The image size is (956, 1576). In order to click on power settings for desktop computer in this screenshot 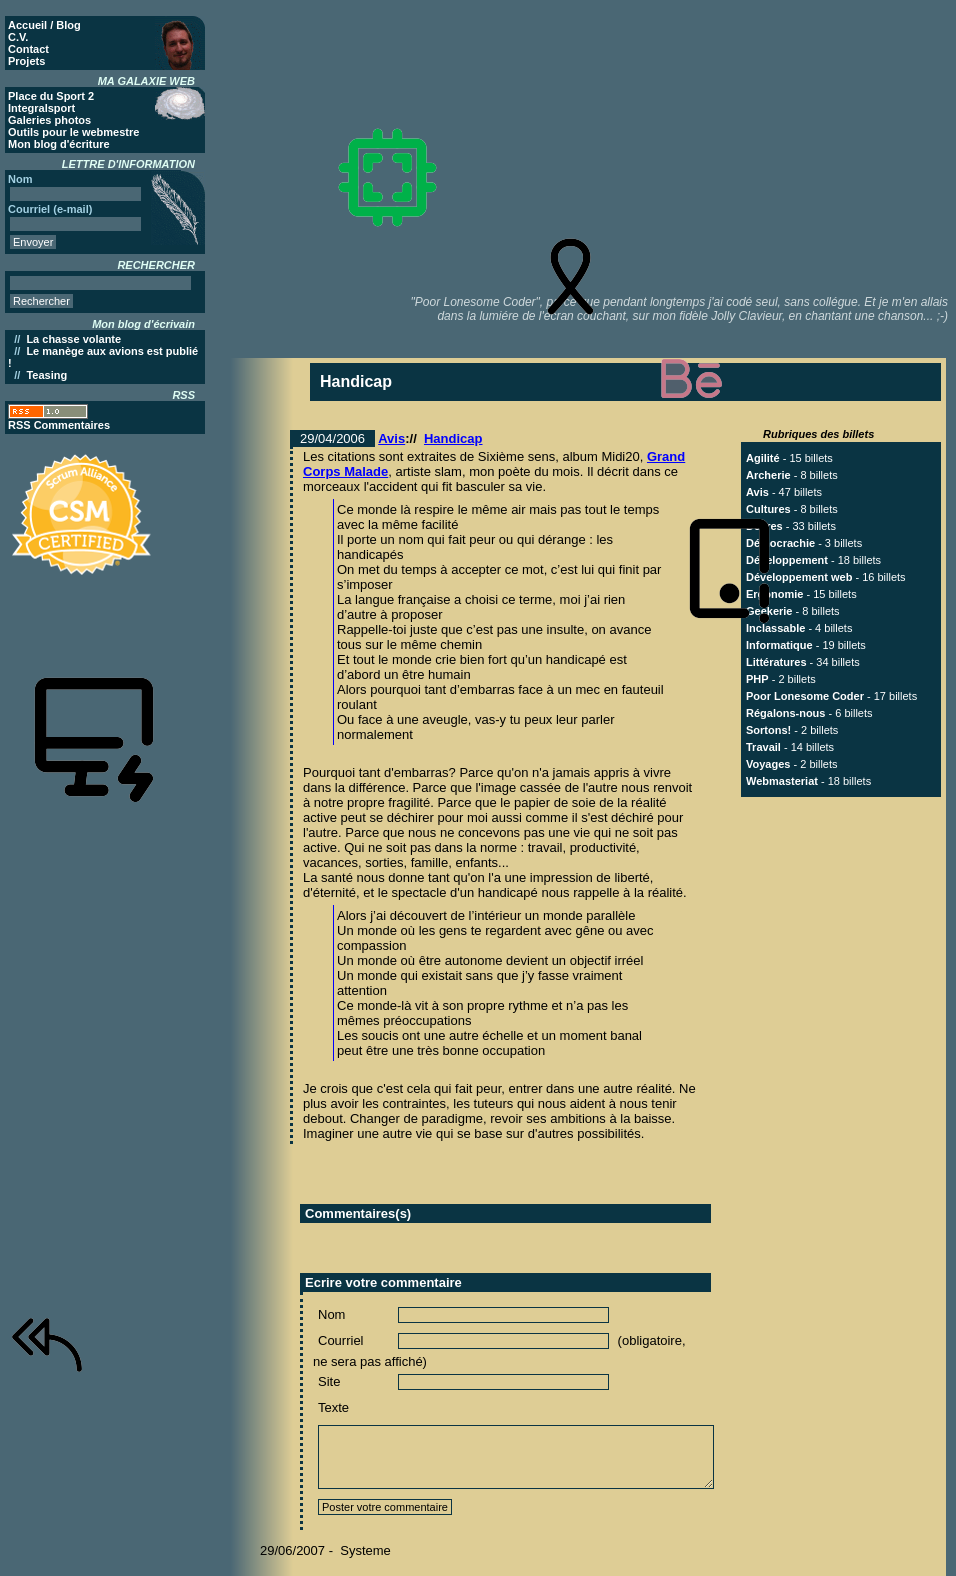, I will do `click(94, 737)`.